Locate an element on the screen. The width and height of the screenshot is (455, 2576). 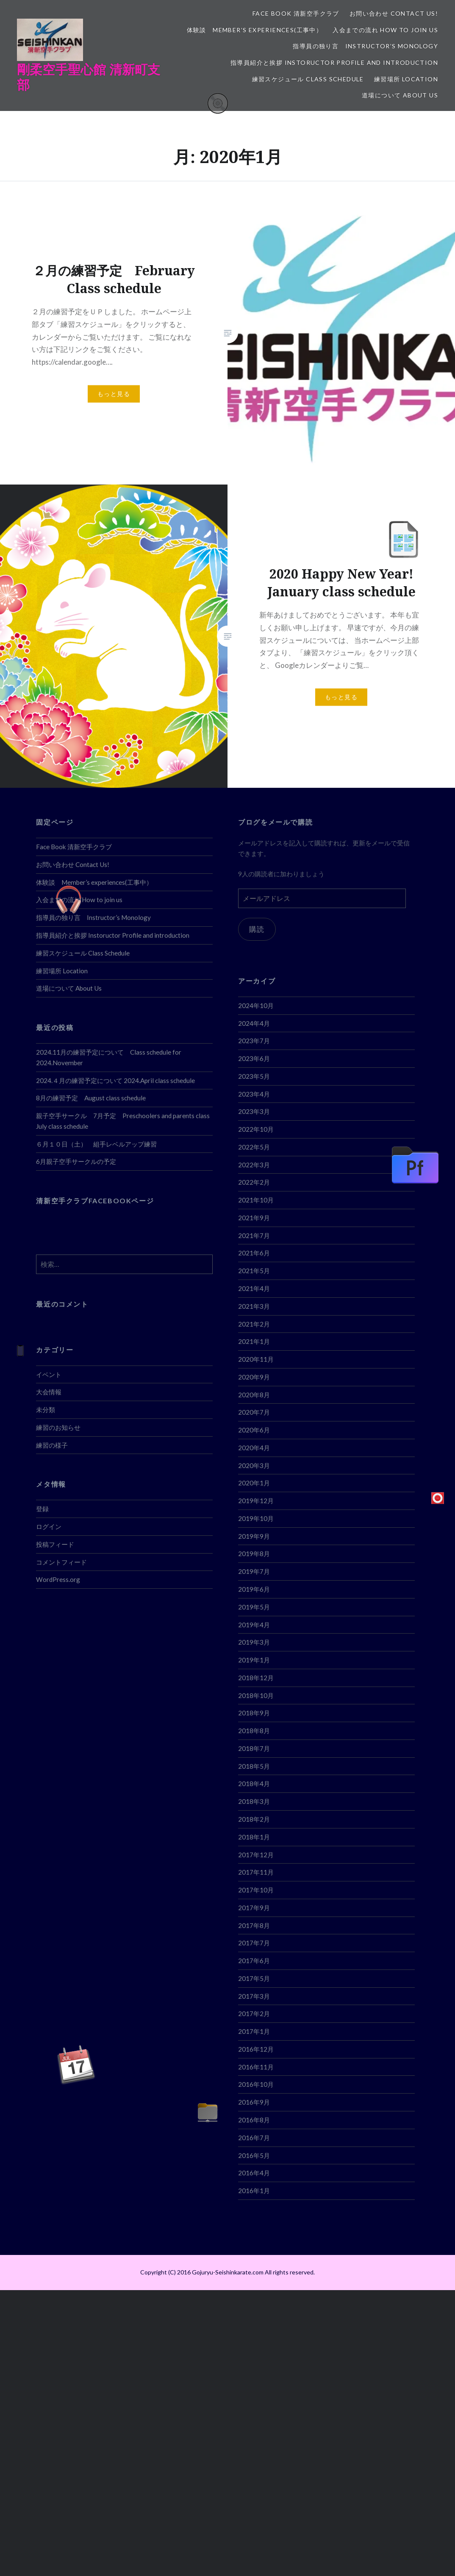
access files stored on a remote server is located at coordinates (208, 2112).